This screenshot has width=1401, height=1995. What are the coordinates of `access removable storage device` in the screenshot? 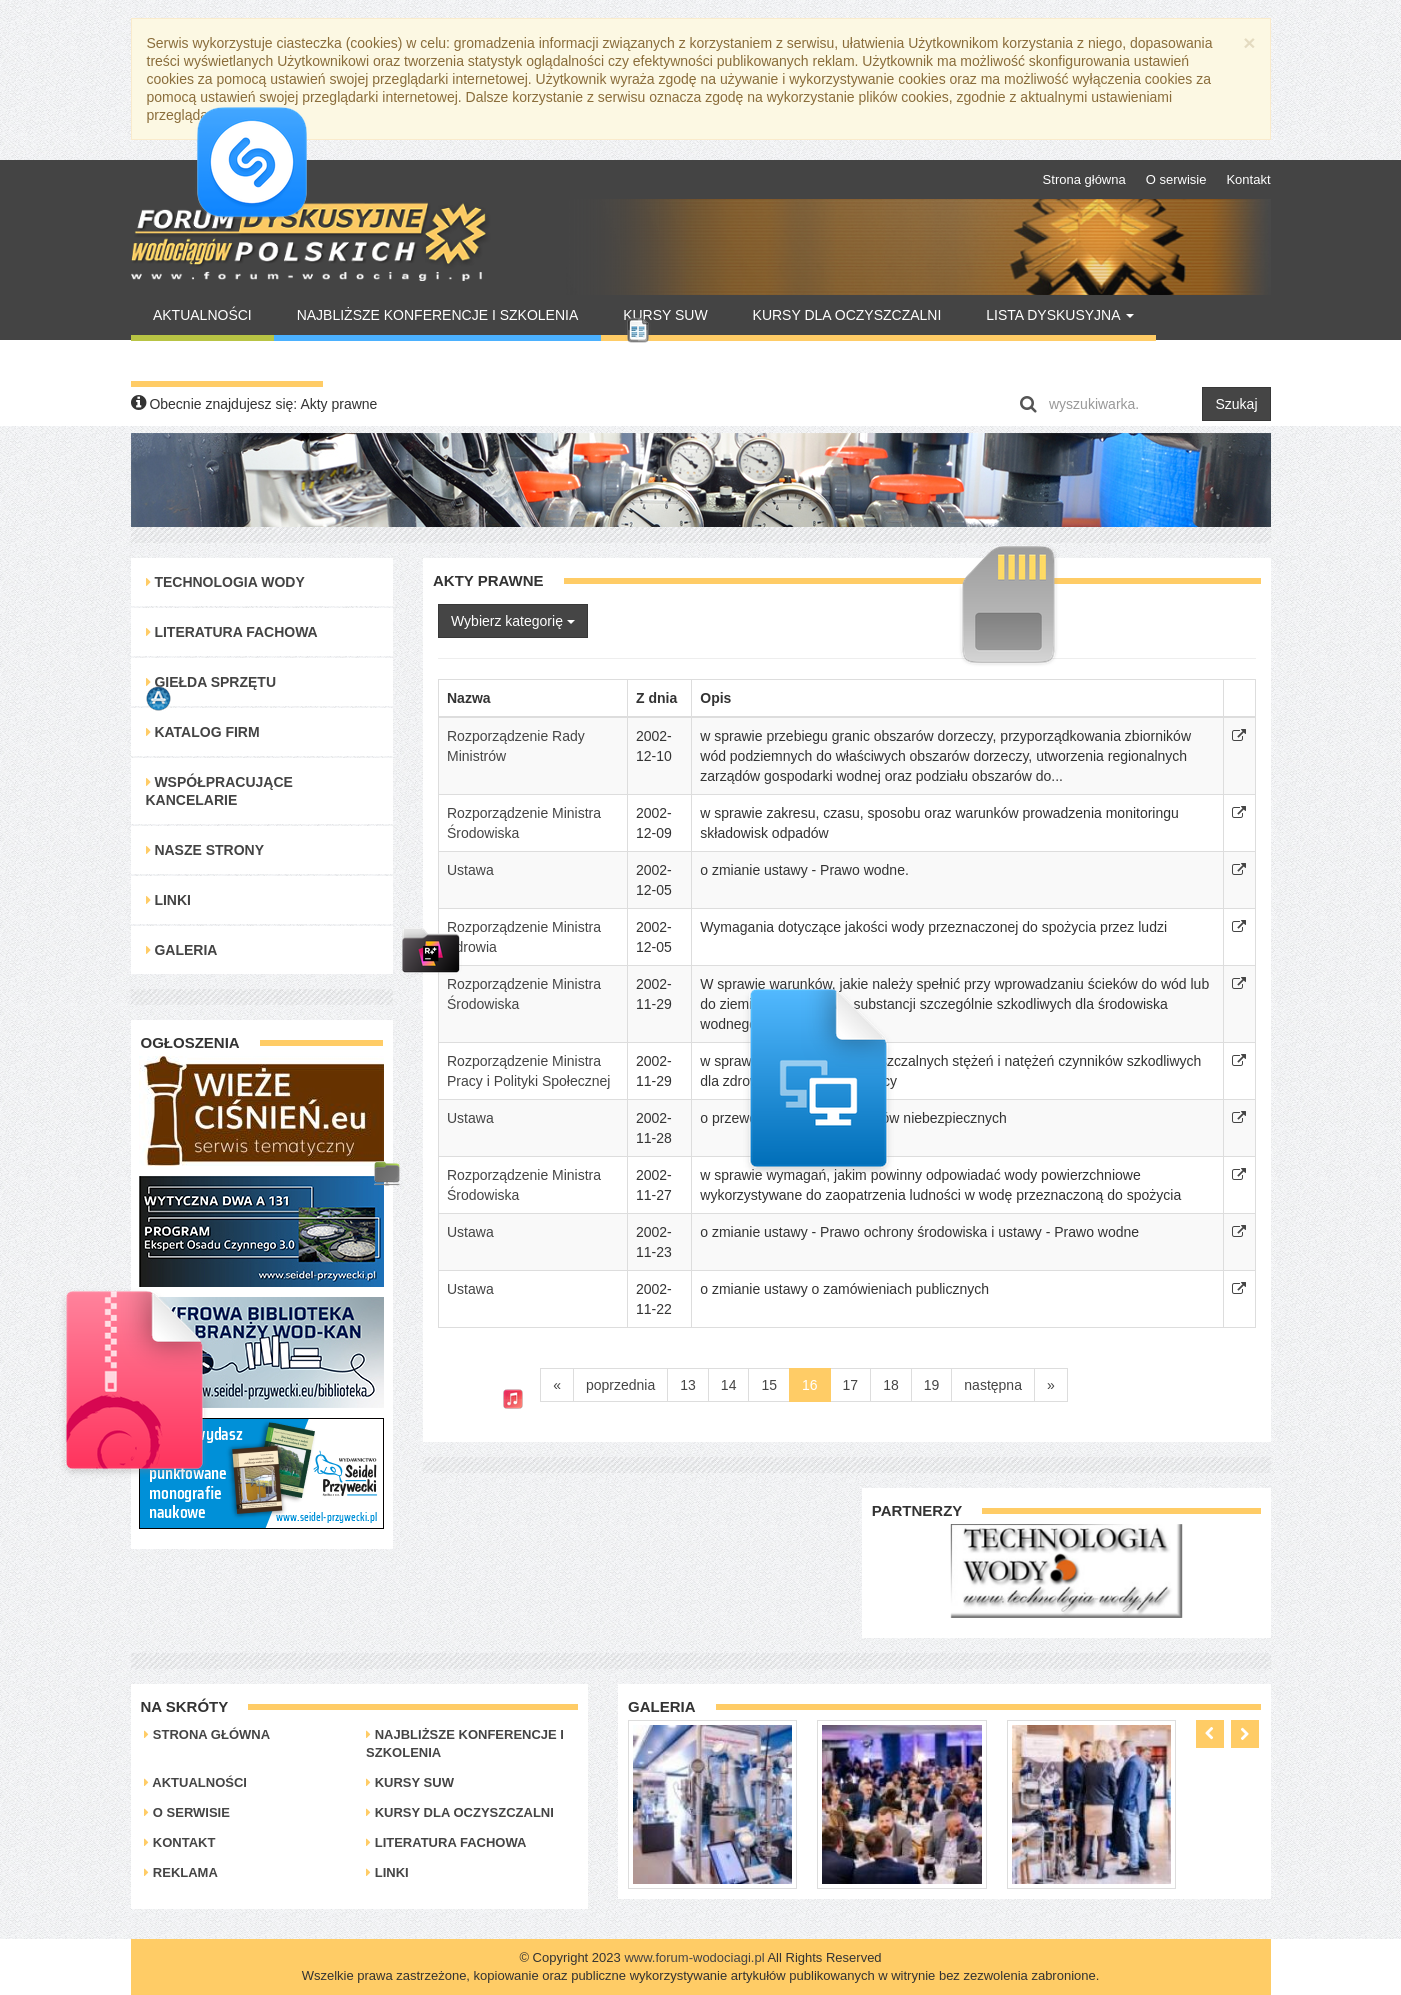 It's located at (1008, 604).